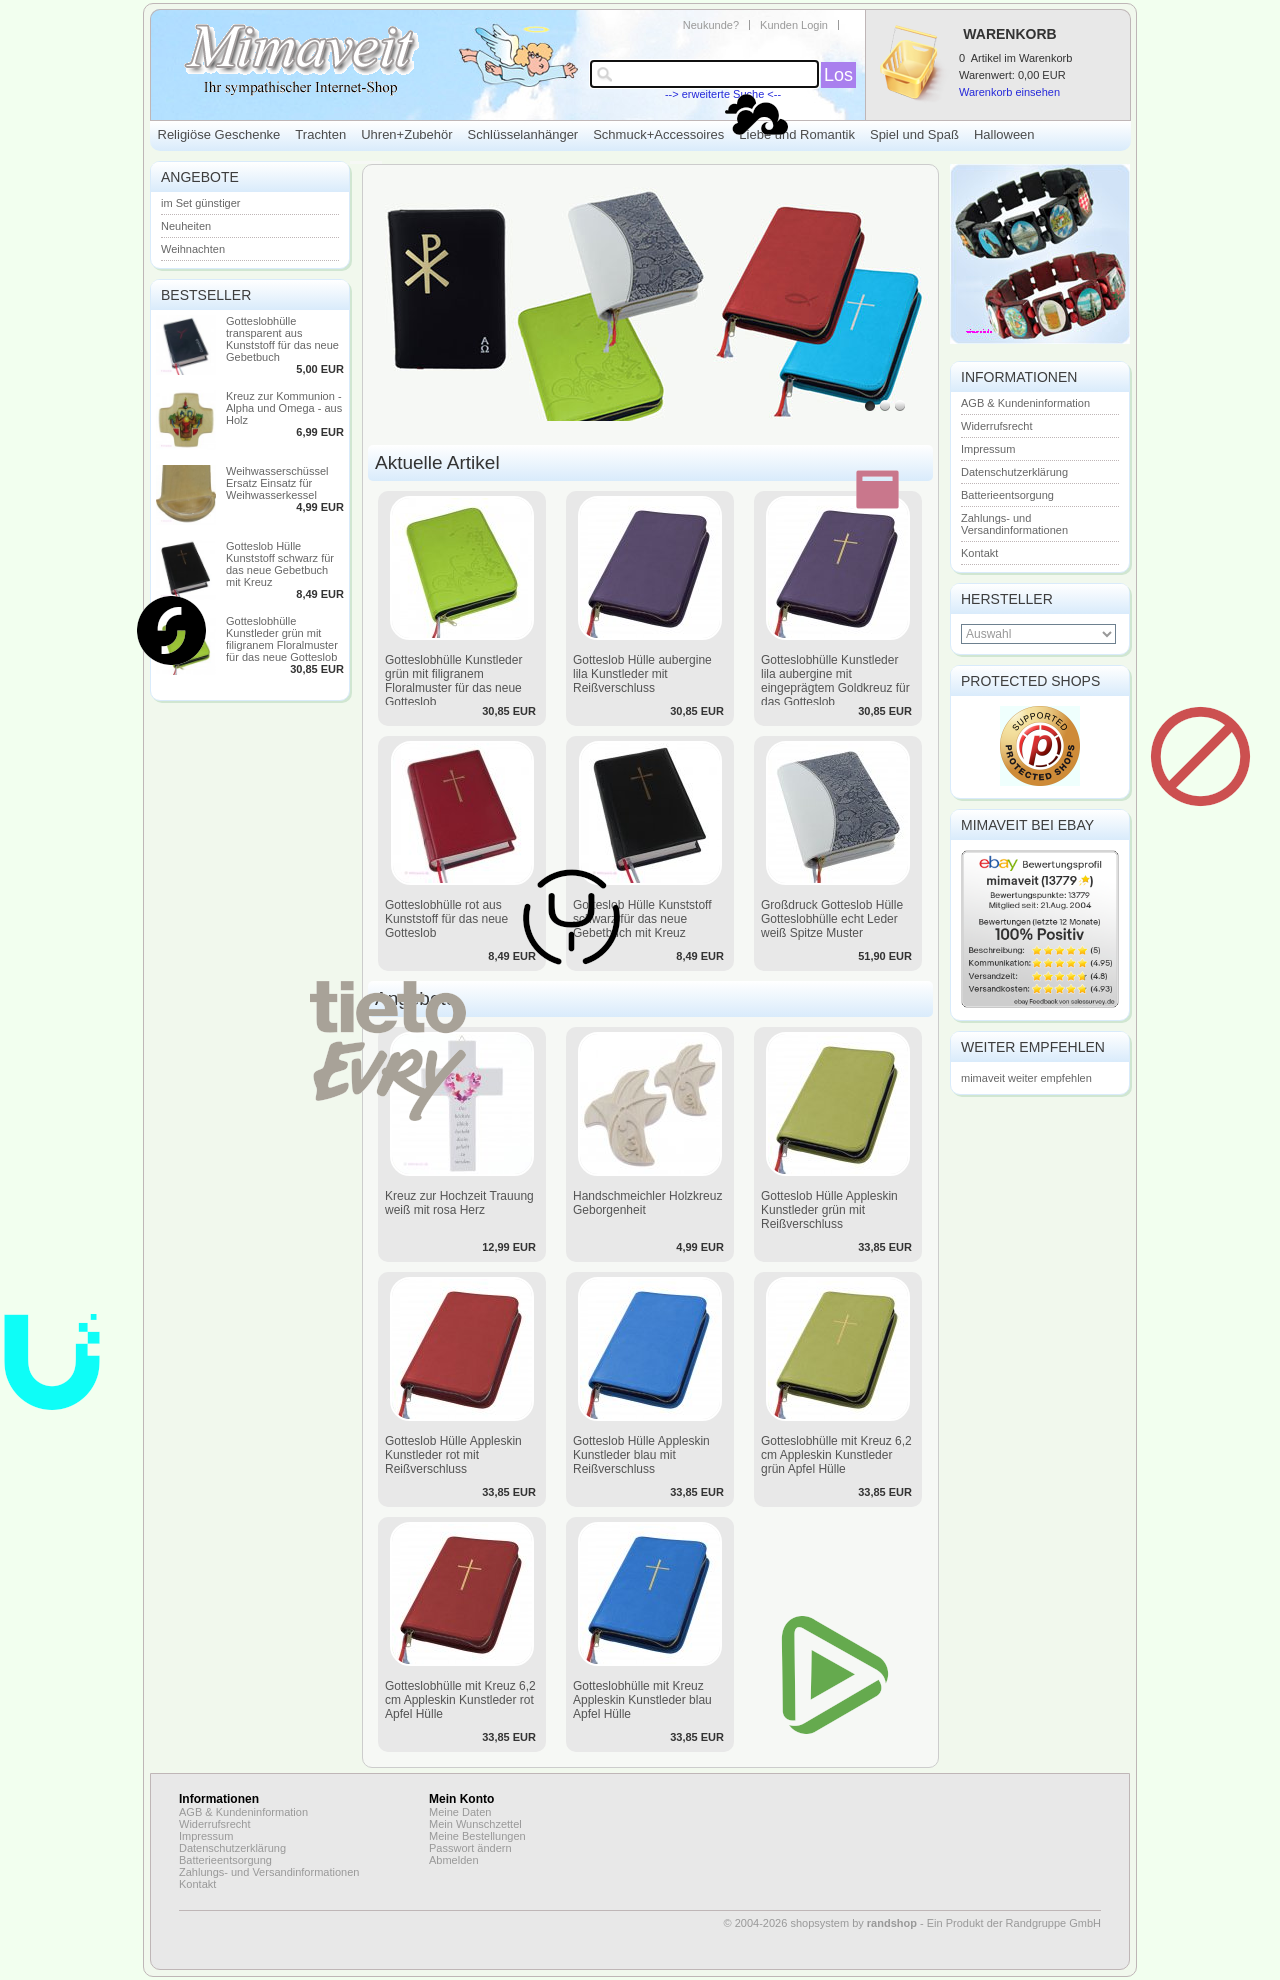 The height and width of the screenshot is (1980, 1280). What do you see at coordinates (52, 1362) in the screenshot?
I see `ubiquiti networks company logo` at bounding box center [52, 1362].